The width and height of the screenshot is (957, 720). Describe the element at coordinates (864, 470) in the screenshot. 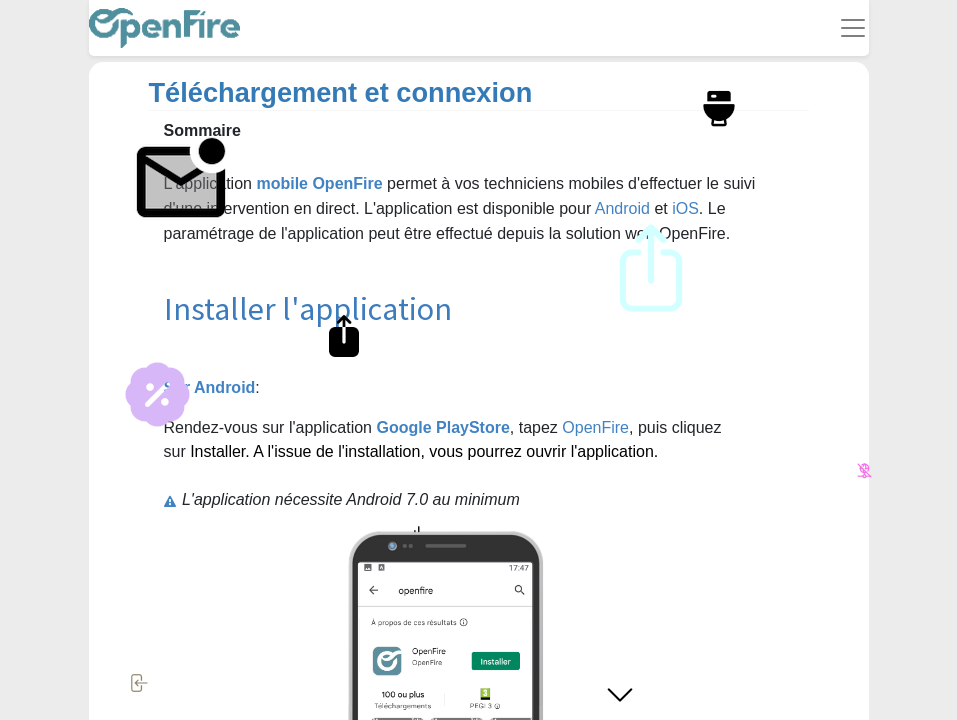

I see `network connection unavailable` at that location.